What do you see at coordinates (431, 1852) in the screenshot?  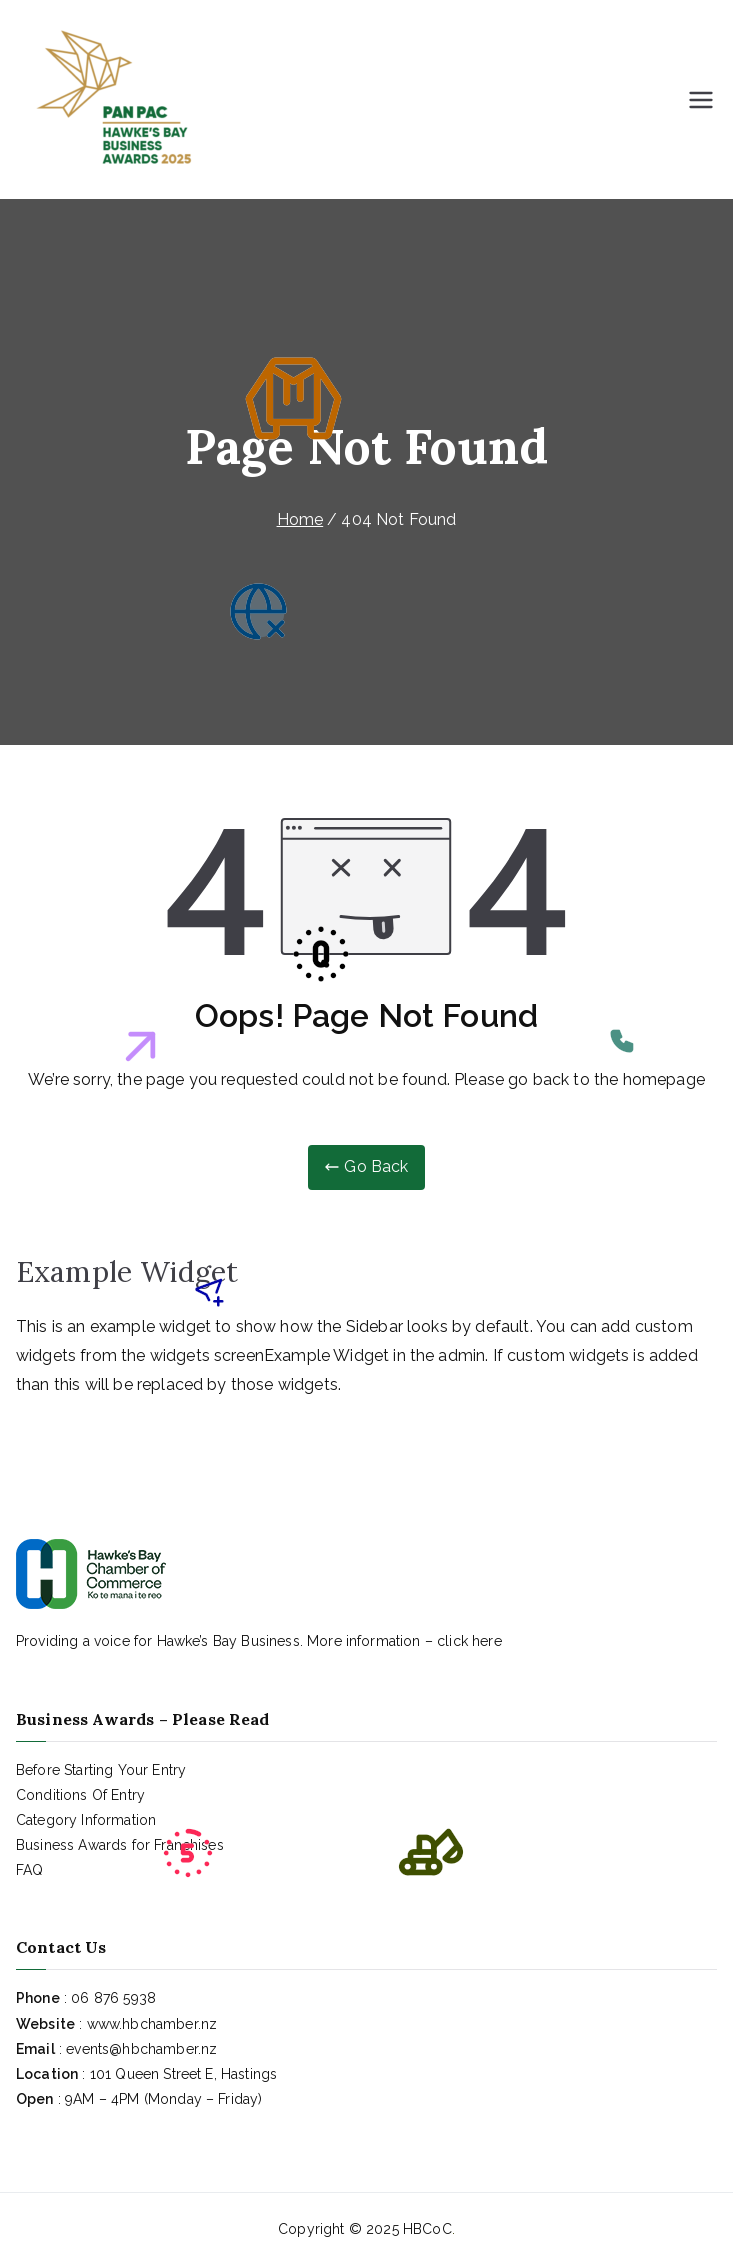 I see `construction or building in progress` at bounding box center [431, 1852].